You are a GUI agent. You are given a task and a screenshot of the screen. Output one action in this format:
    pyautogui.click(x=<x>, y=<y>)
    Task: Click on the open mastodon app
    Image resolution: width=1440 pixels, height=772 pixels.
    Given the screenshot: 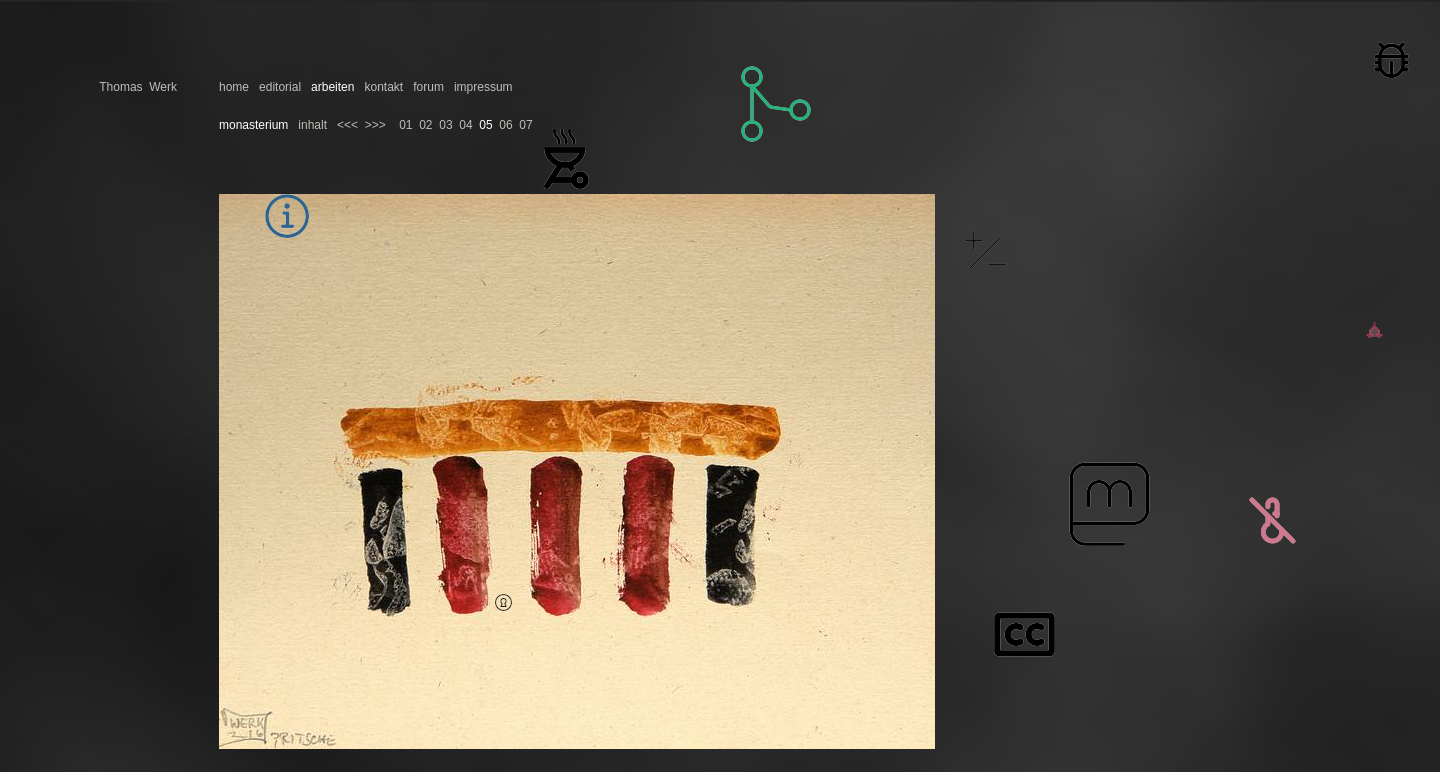 What is the action you would take?
    pyautogui.click(x=1109, y=502)
    